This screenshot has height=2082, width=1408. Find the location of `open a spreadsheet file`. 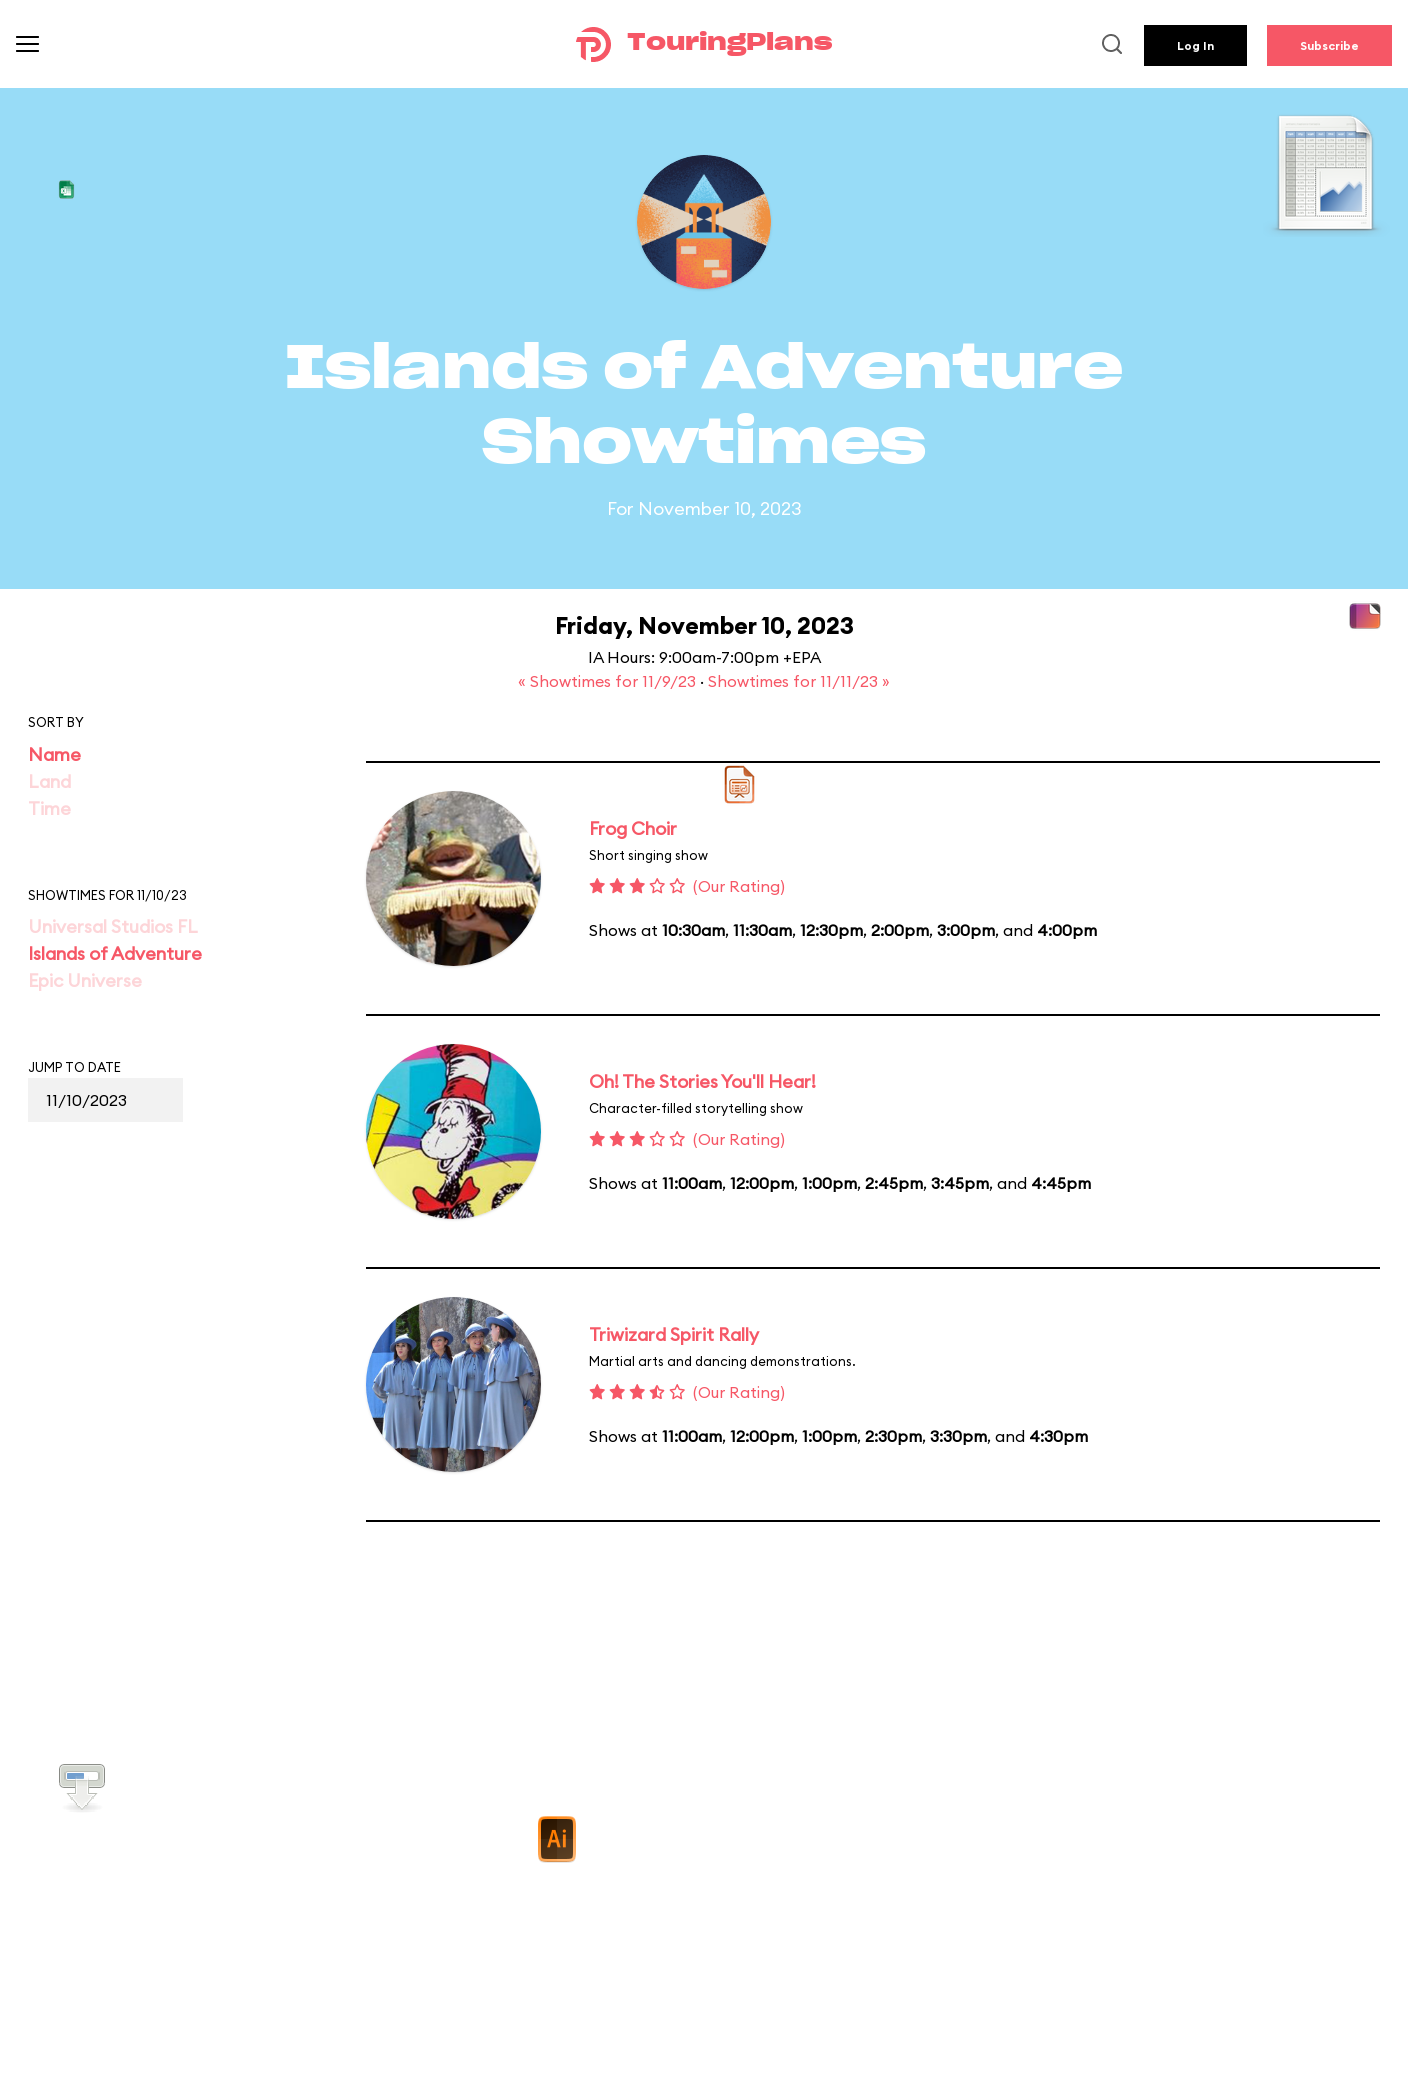

open a spreadsheet file is located at coordinates (1327, 172).